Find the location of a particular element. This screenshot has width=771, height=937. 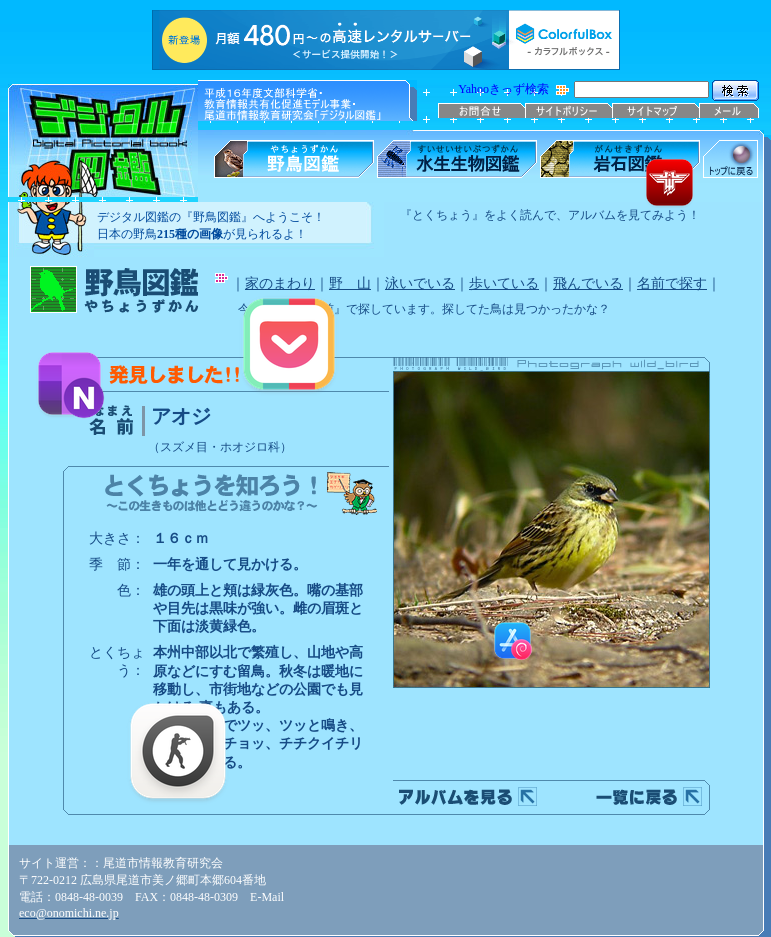

open the debian software center is located at coordinates (512, 640).